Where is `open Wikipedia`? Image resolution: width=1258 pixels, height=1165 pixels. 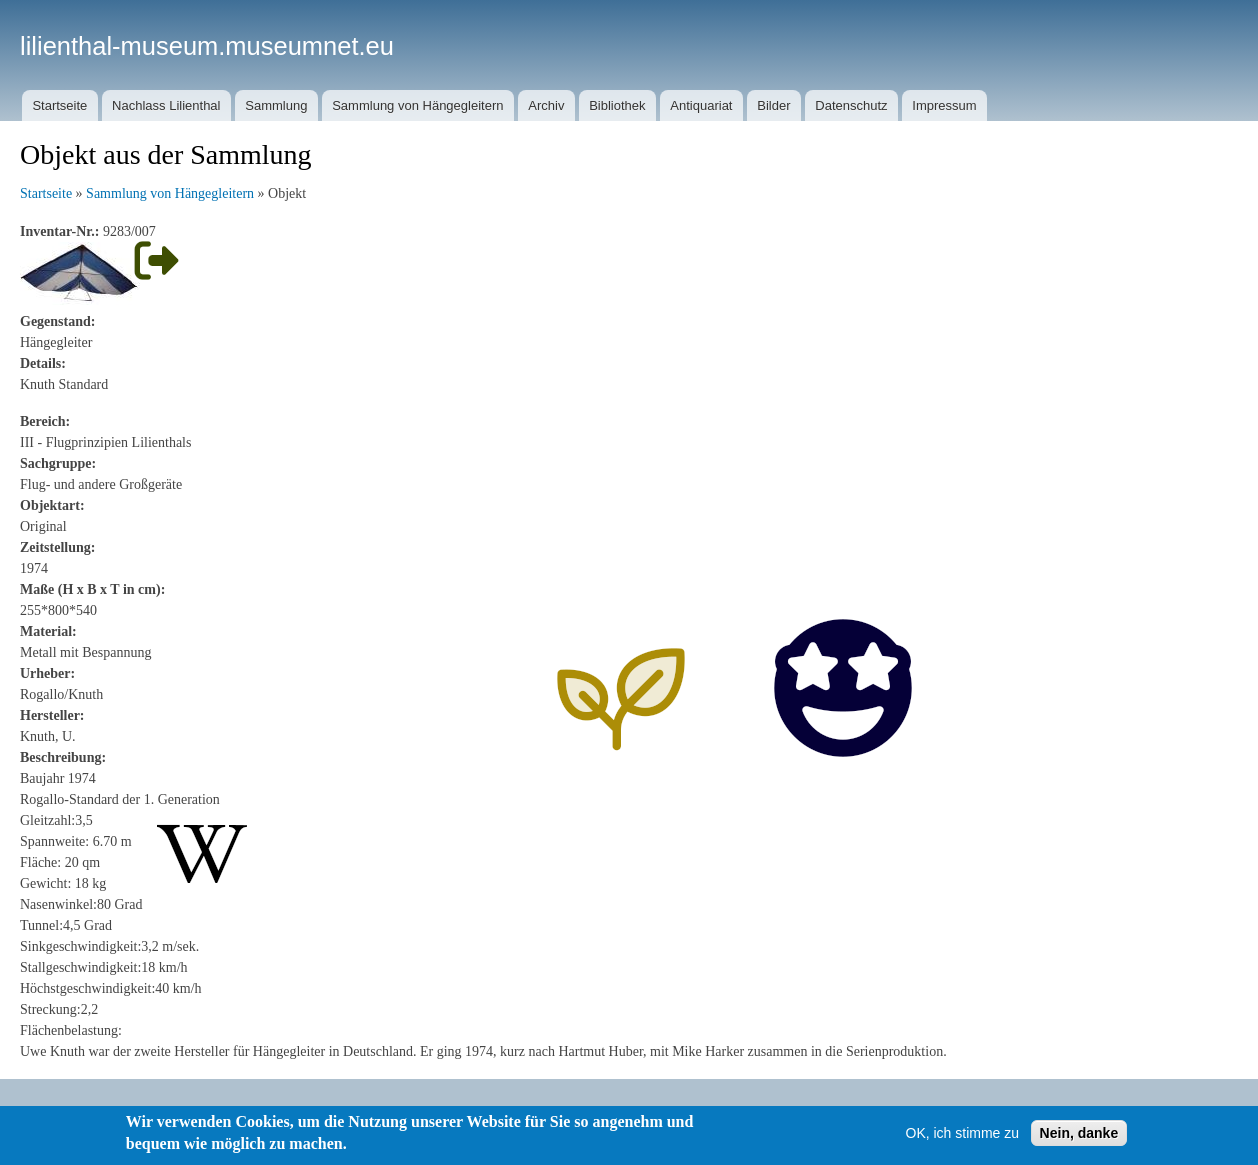
open Wikipedia is located at coordinates (202, 854).